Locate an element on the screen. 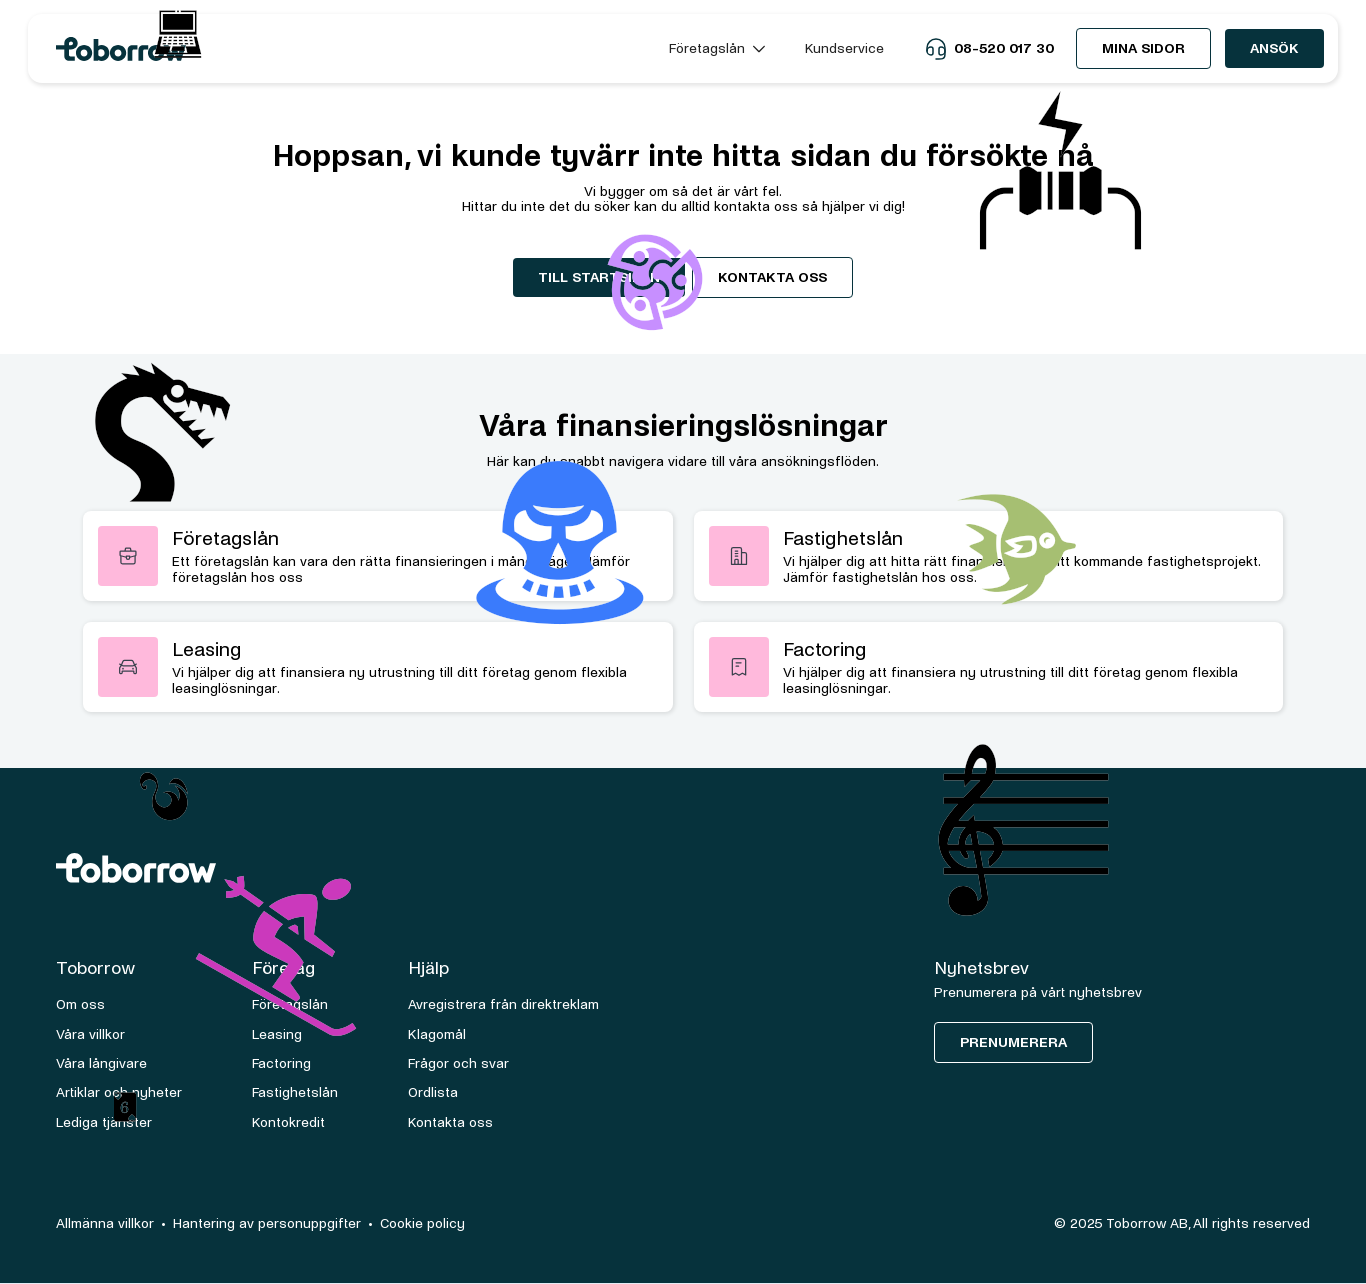  view sheet music or musical scores is located at coordinates (1026, 830).